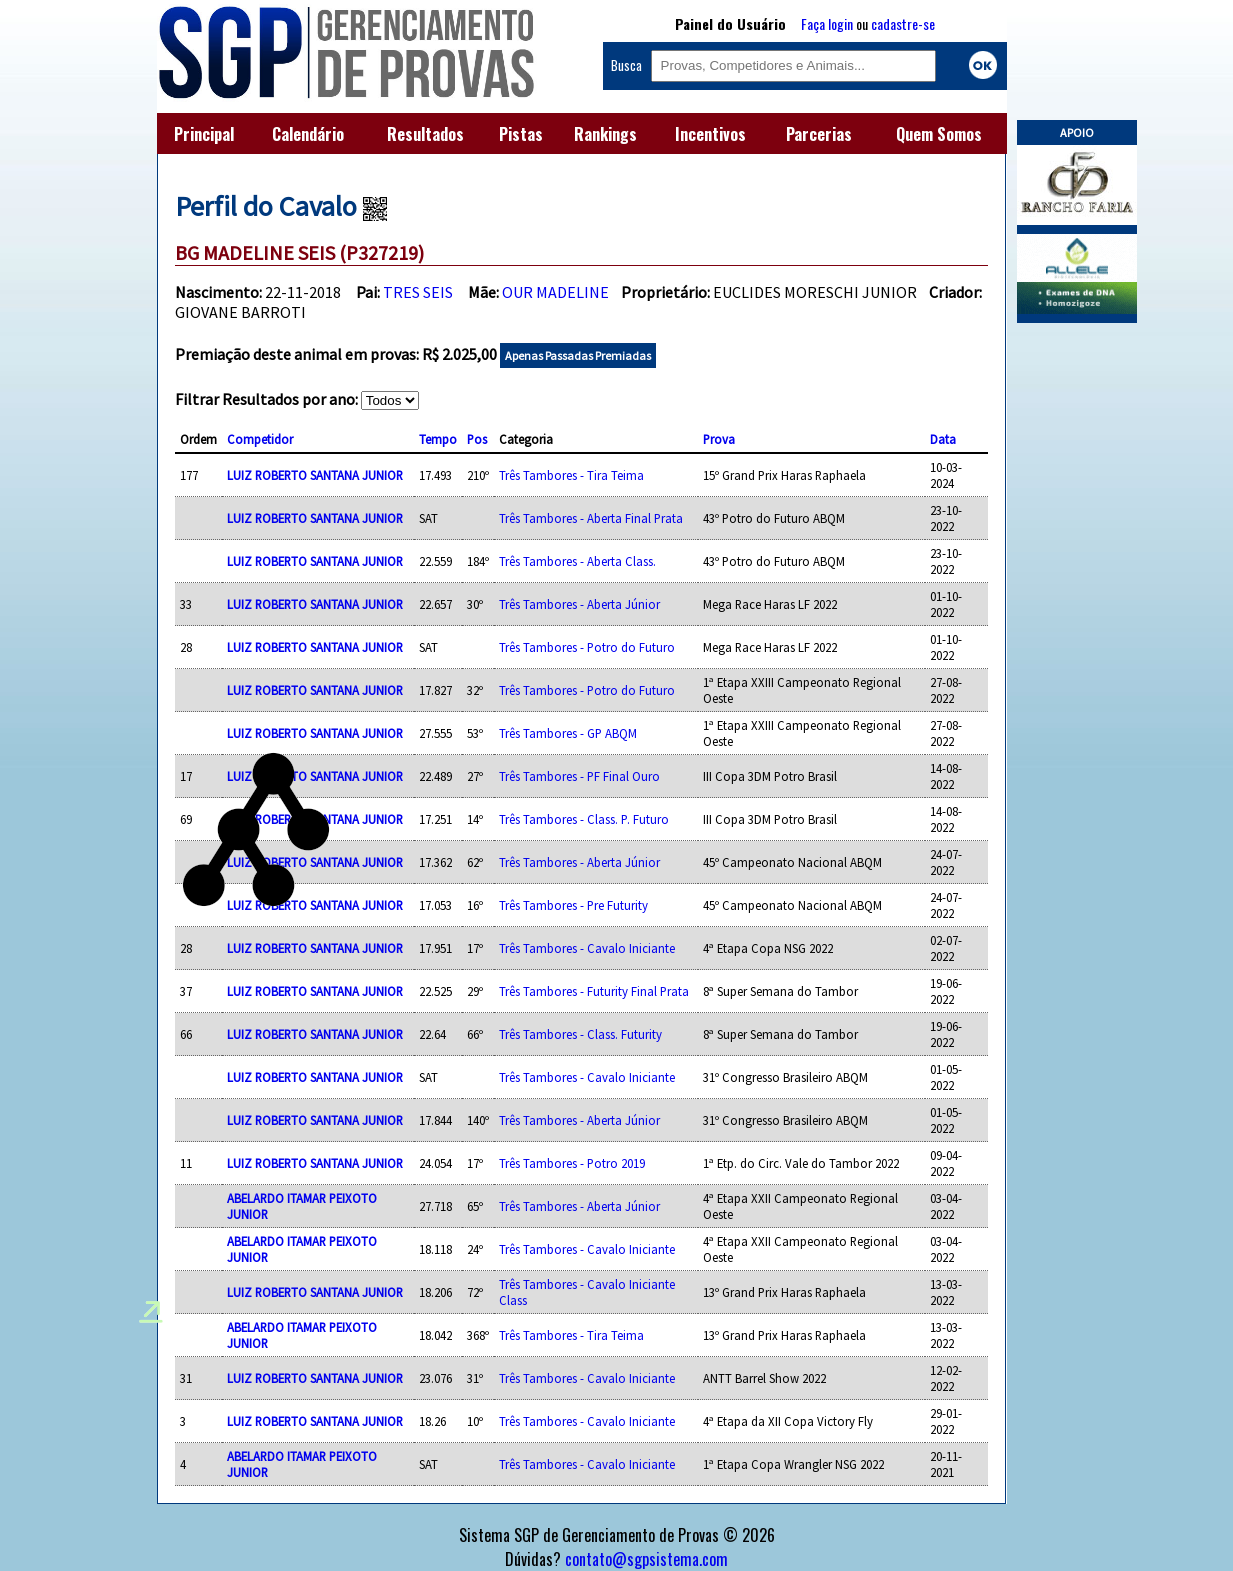 This screenshot has width=1233, height=1571. What do you see at coordinates (259, 829) in the screenshot?
I see `view hierarchical data structure` at bounding box center [259, 829].